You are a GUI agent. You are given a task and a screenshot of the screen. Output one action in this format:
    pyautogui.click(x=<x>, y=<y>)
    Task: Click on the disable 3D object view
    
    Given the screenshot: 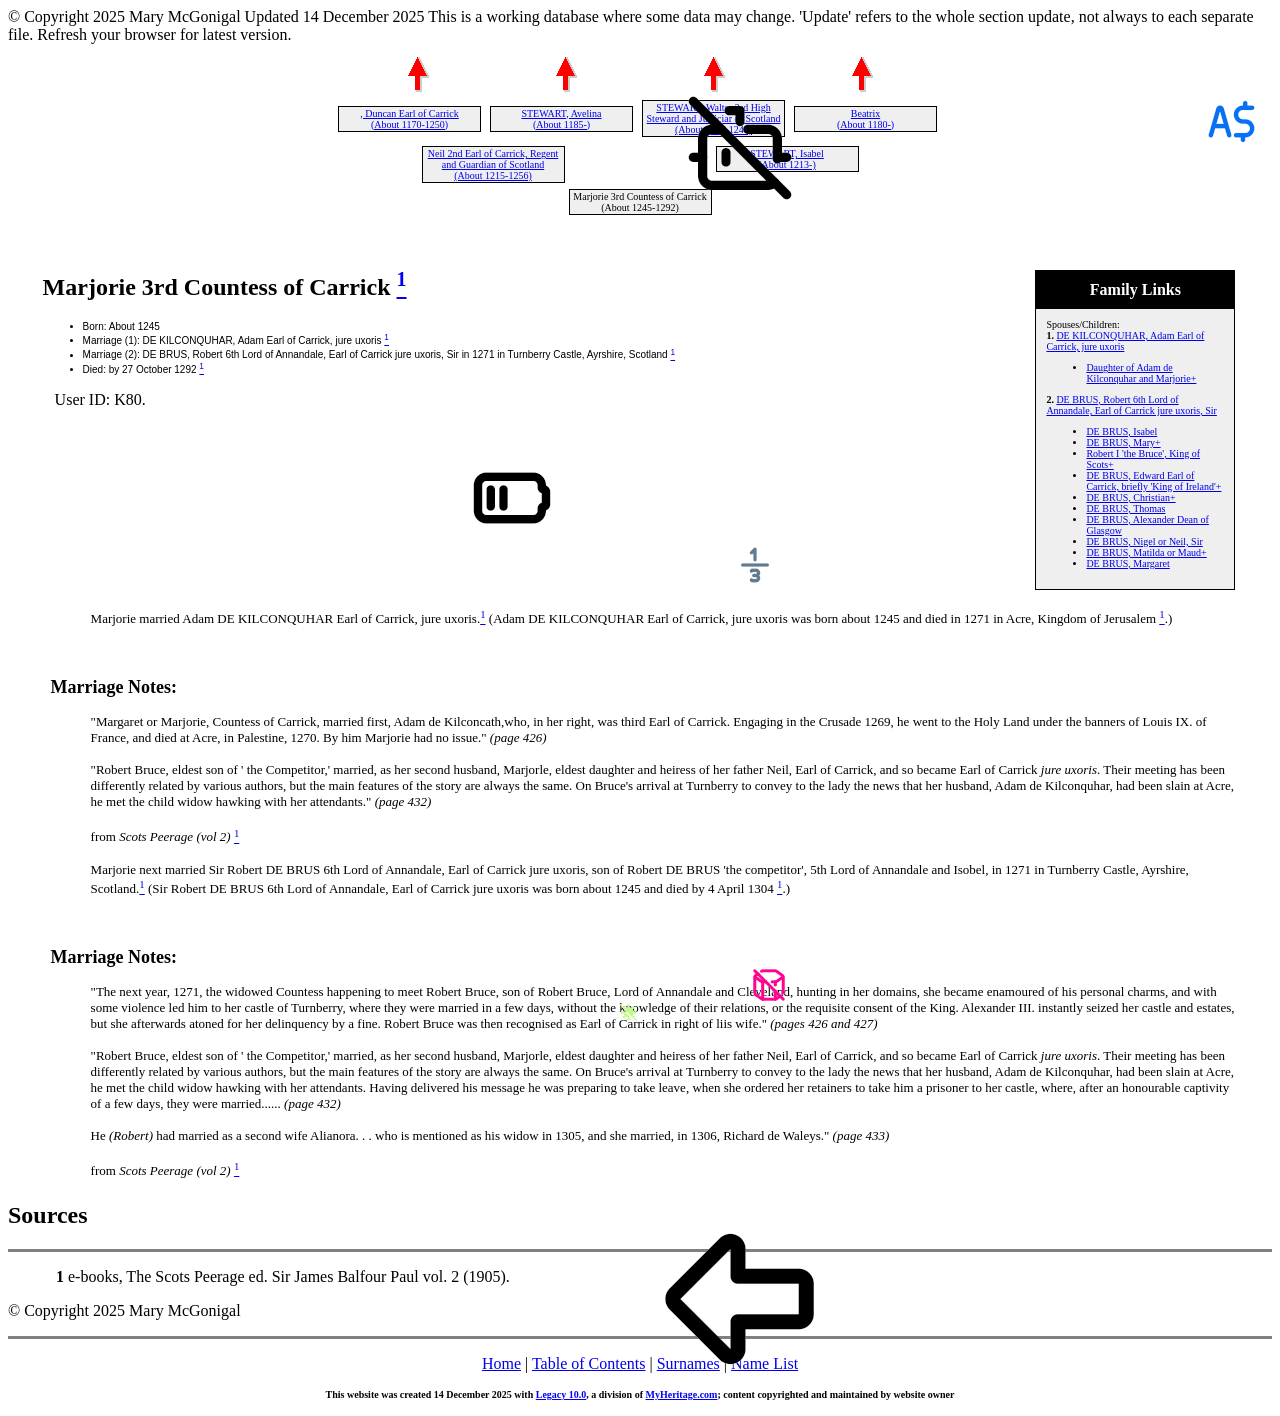 What is the action you would take?
    pyautogui.click(x=769, y=985)
    